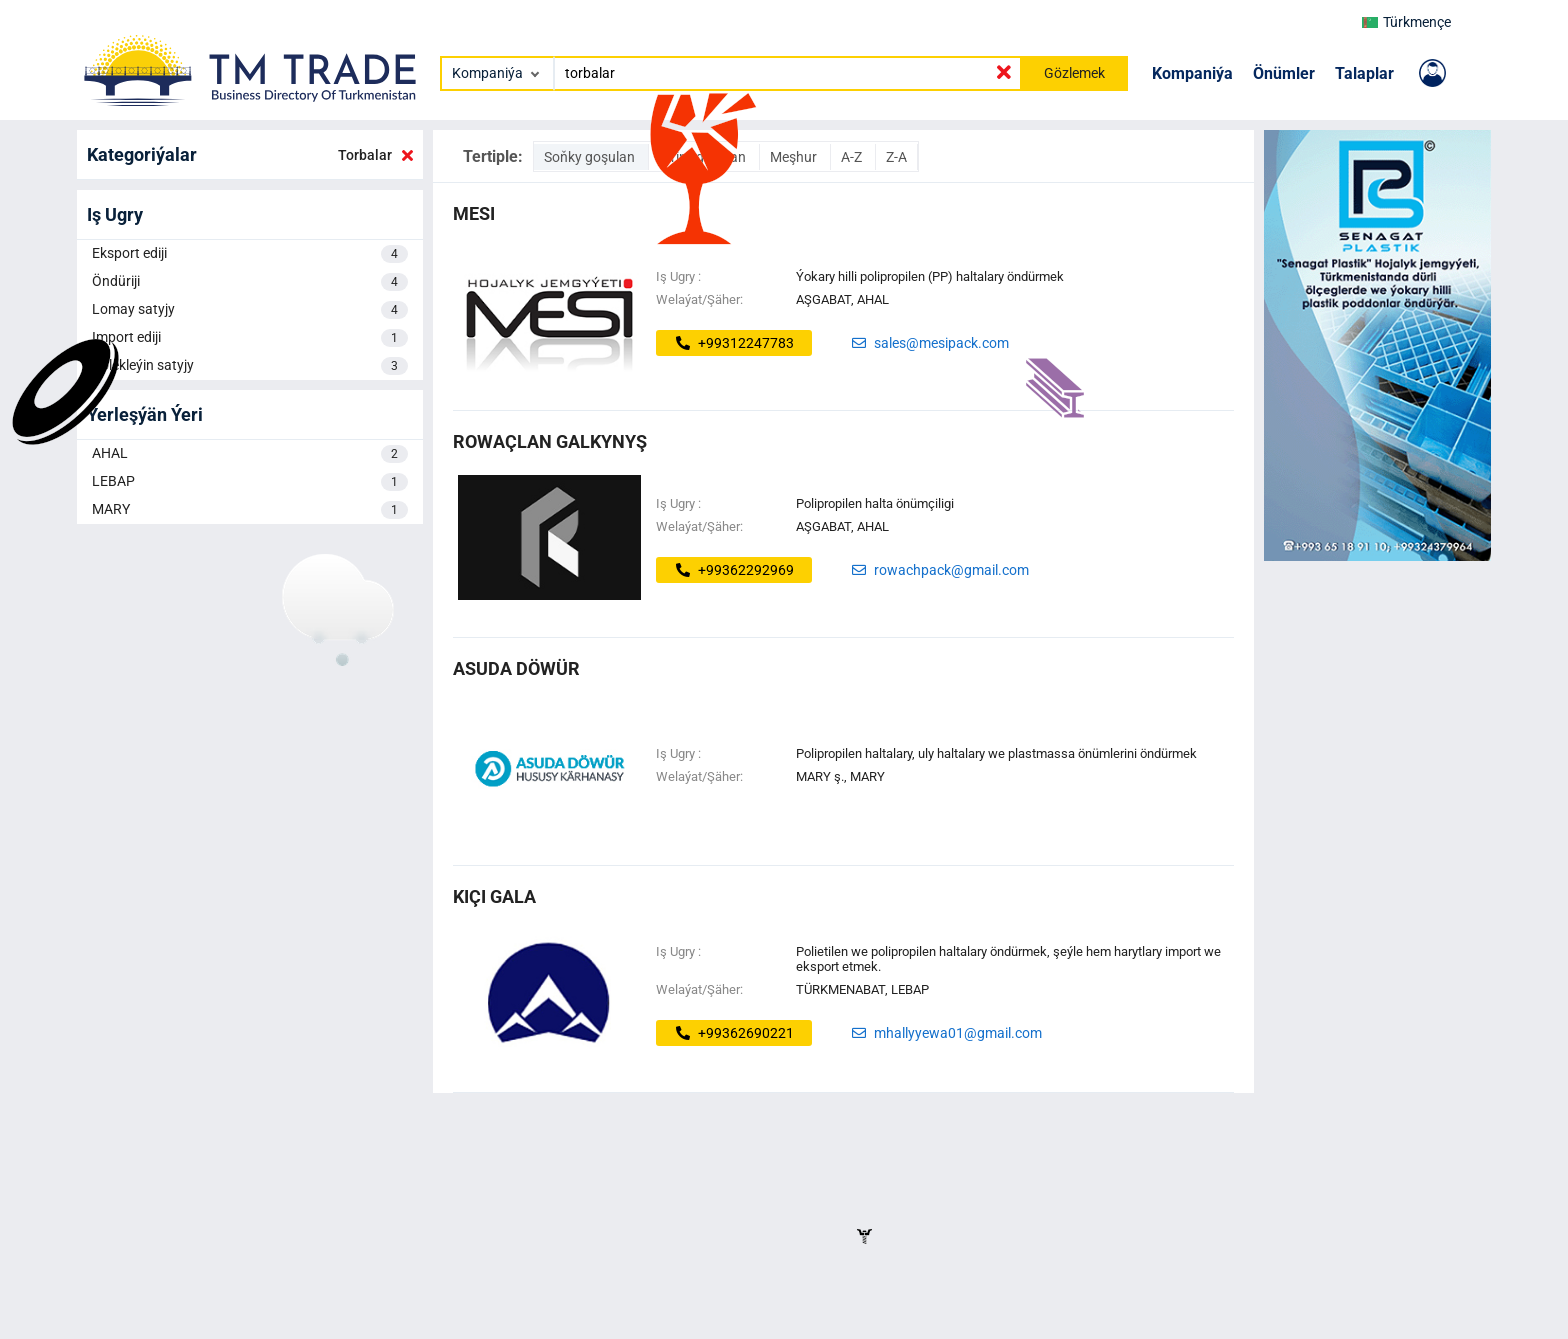  What do you see at coordinates (65, 391) in the screenshot?
I see `play a frisbee or disc golf game` at bounding box center [65, 391].